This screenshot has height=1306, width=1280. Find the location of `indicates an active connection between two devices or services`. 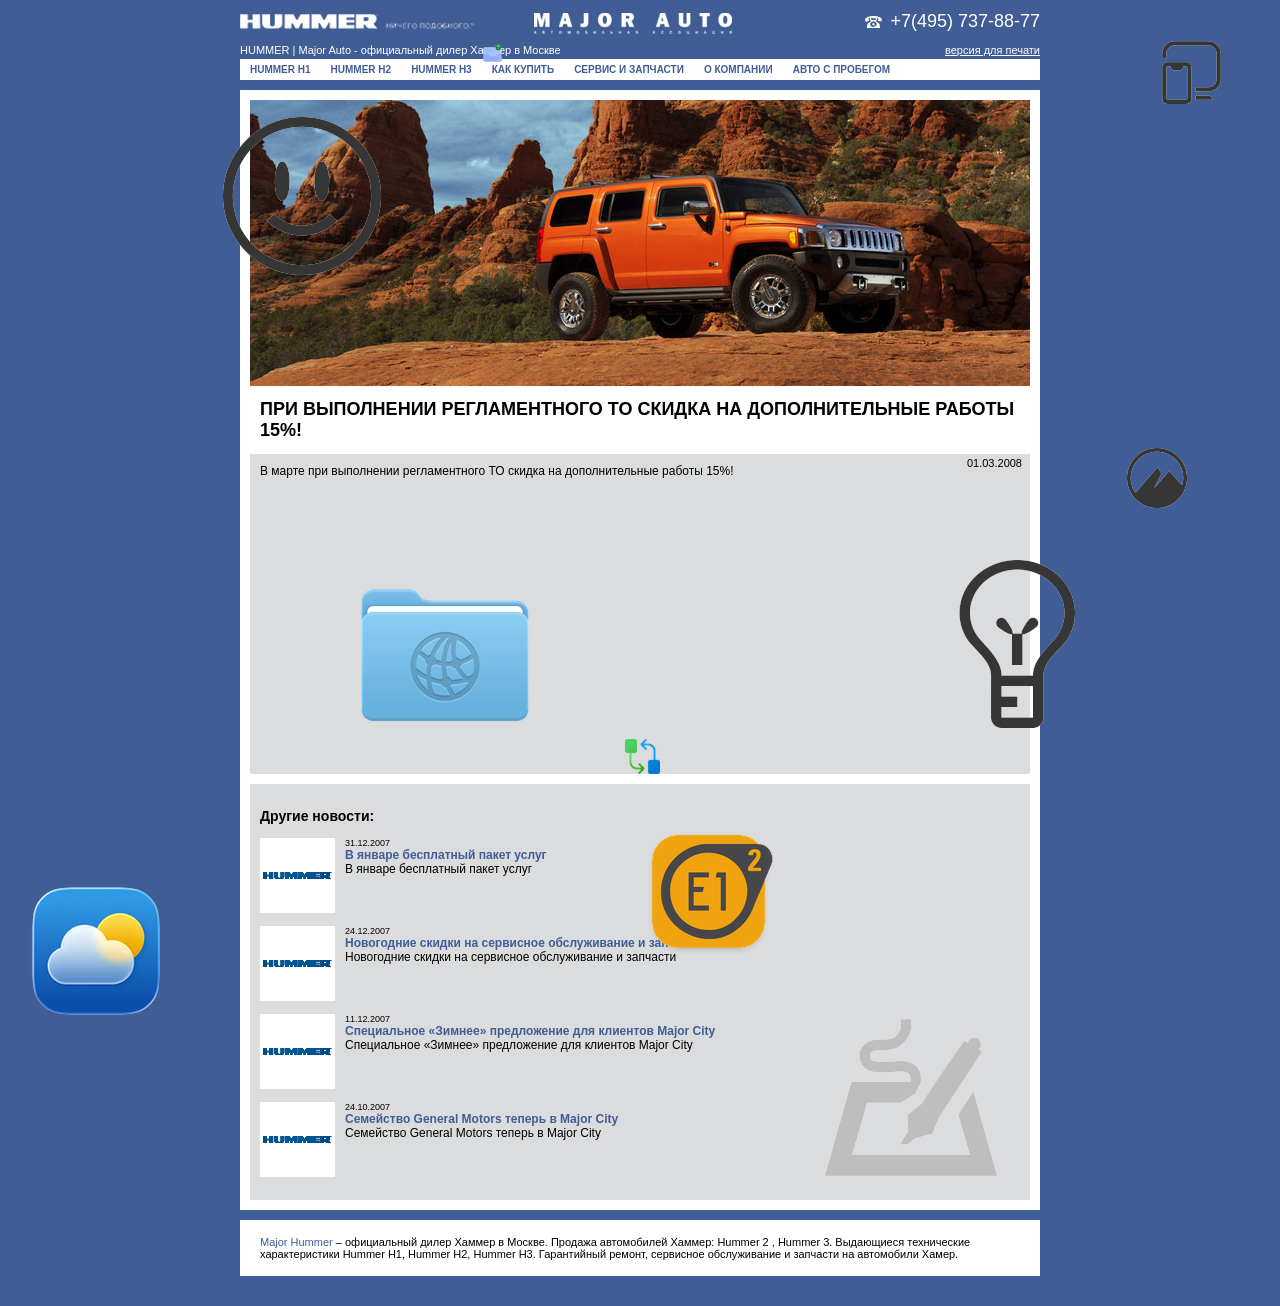

indicates an active connection between two devices or services is located at coordinates (642, 756).